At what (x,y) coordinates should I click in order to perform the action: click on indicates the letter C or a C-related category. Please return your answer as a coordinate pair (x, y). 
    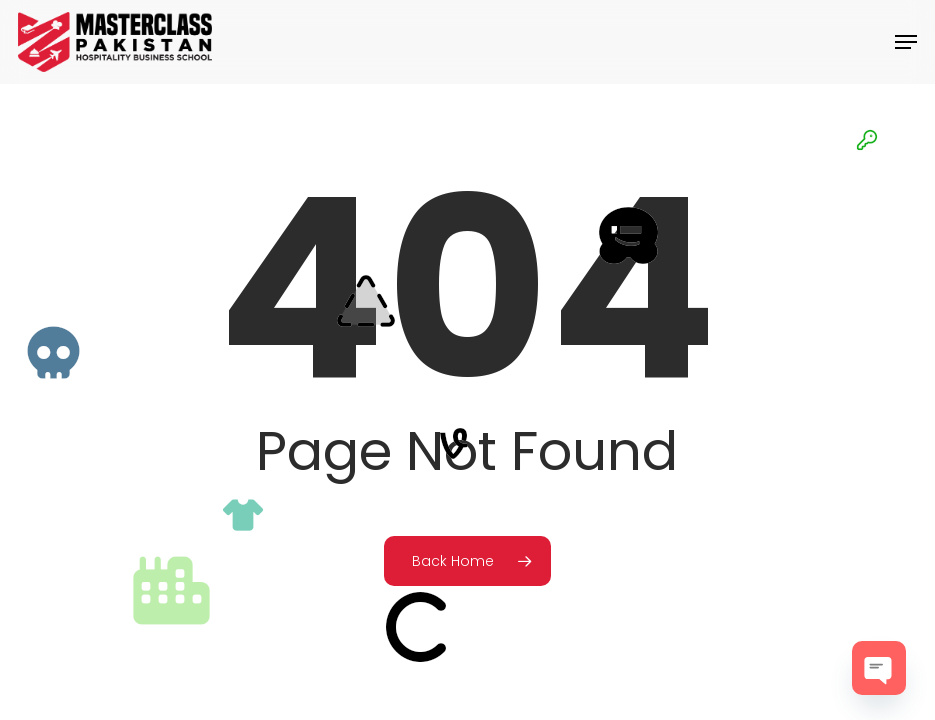
    Looking at the image, I should click on (416, 627).